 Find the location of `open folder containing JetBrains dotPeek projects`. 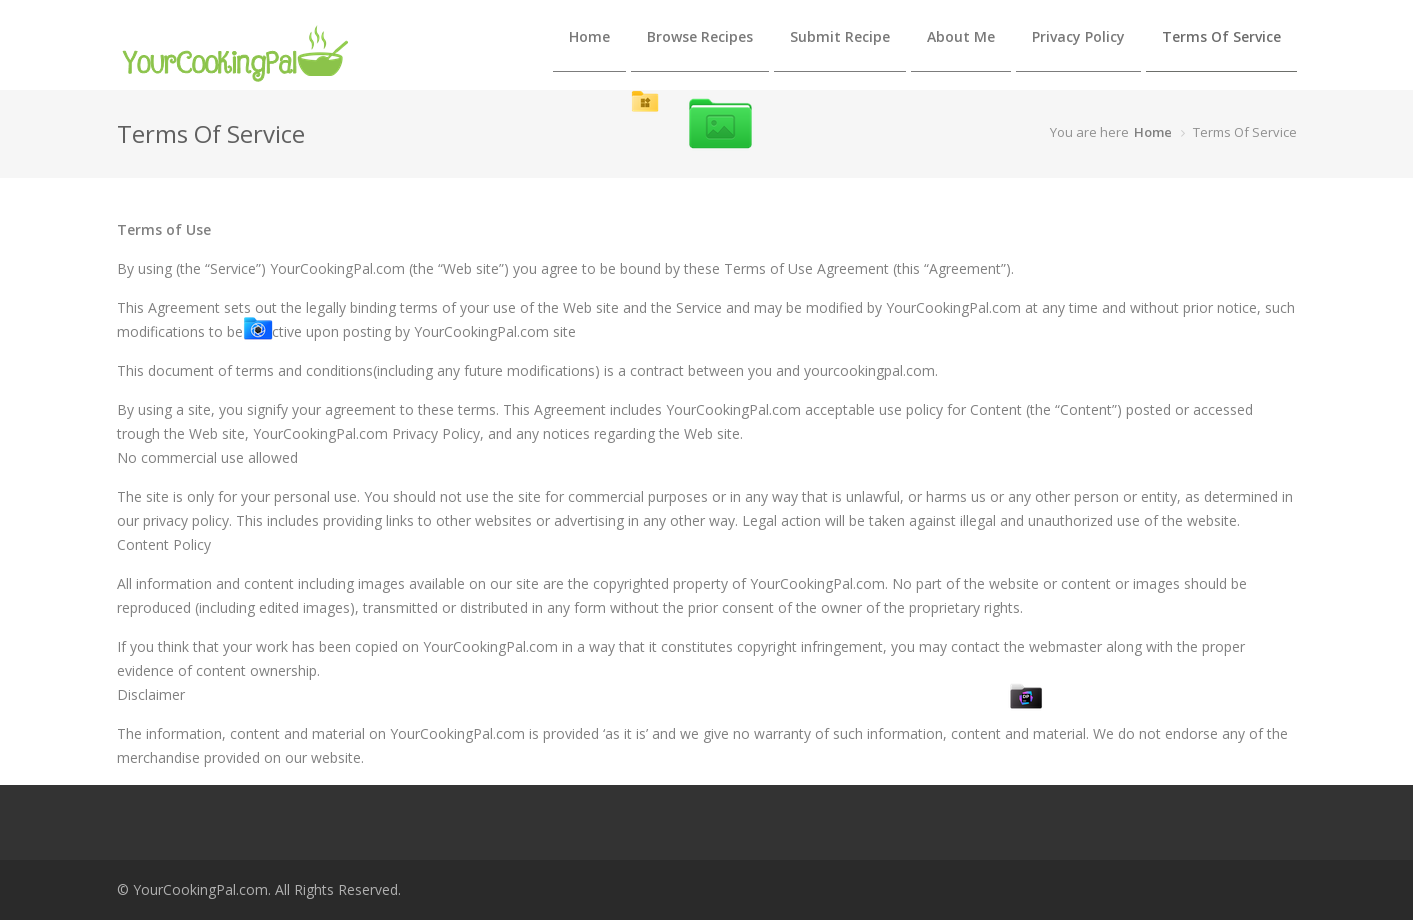

open folder containing JetBrains dotPeek projects is located at coordinates (1026, 697).